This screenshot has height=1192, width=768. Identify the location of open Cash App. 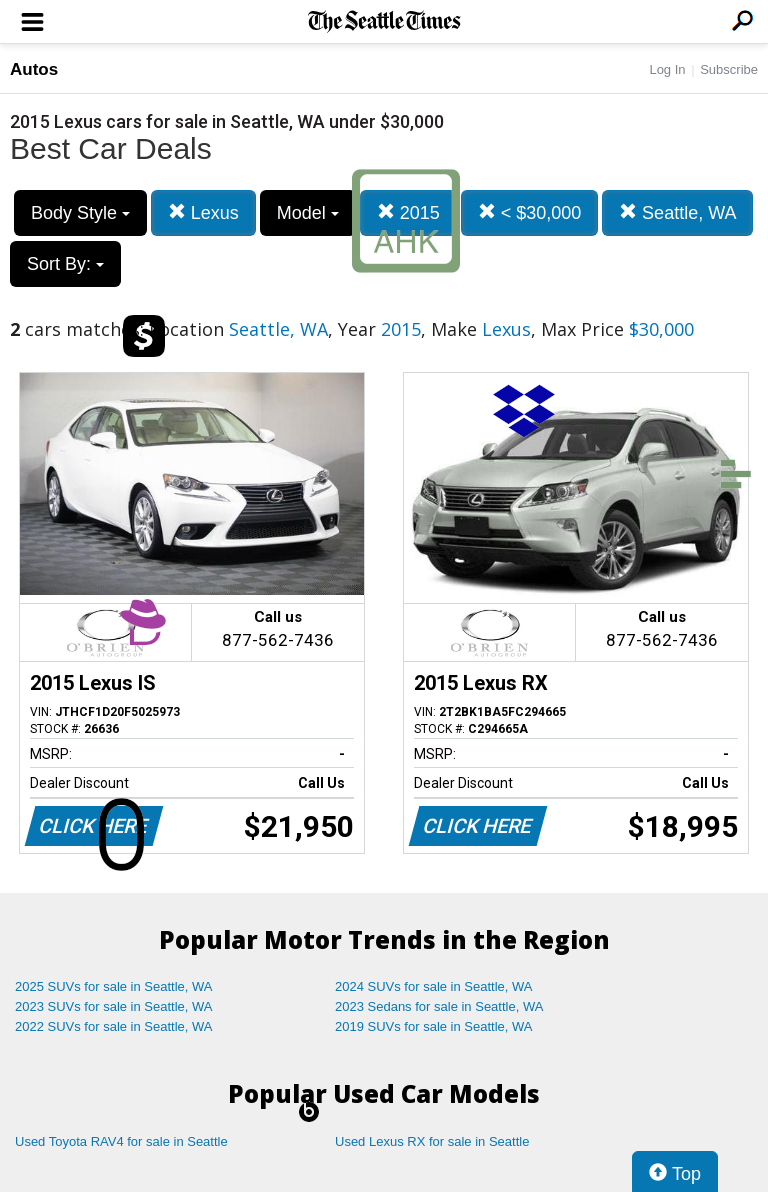
(144, 336).